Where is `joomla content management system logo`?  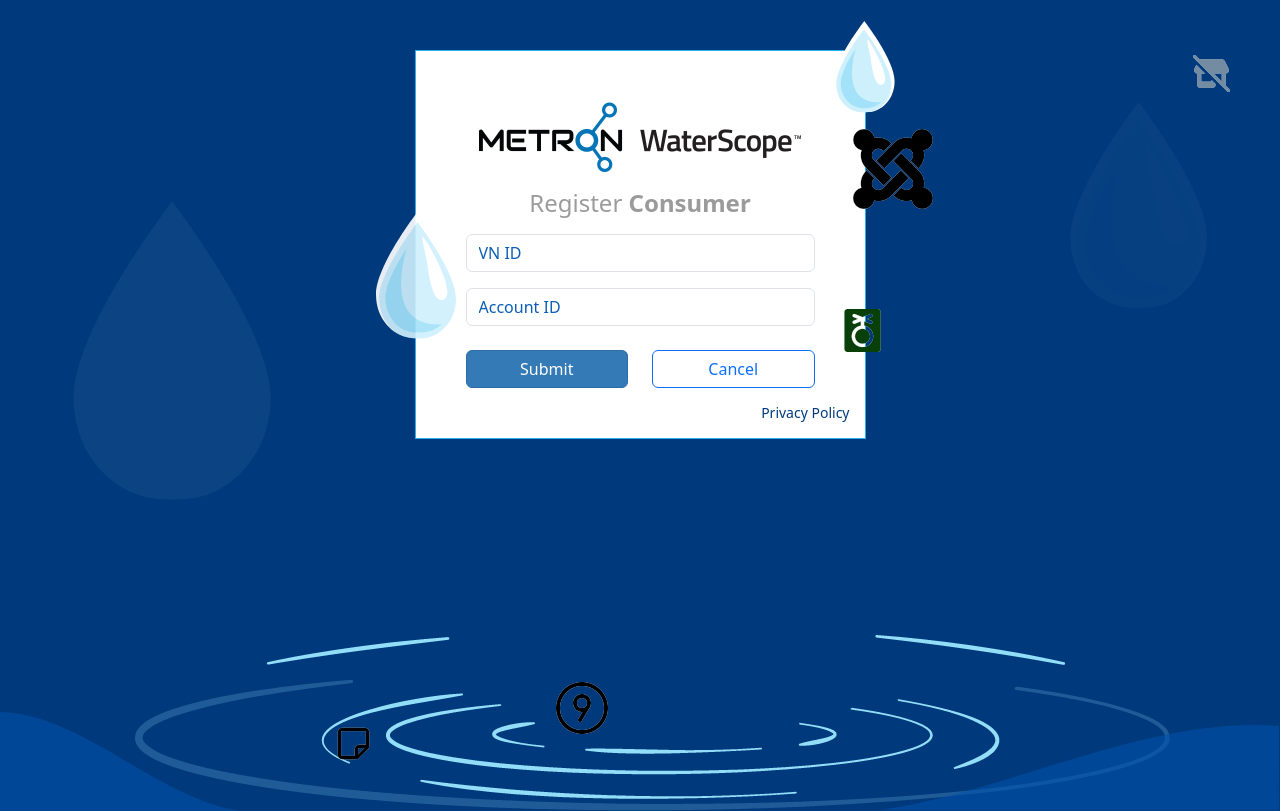
joomla content management system logo is located at coordinates (893, 169).